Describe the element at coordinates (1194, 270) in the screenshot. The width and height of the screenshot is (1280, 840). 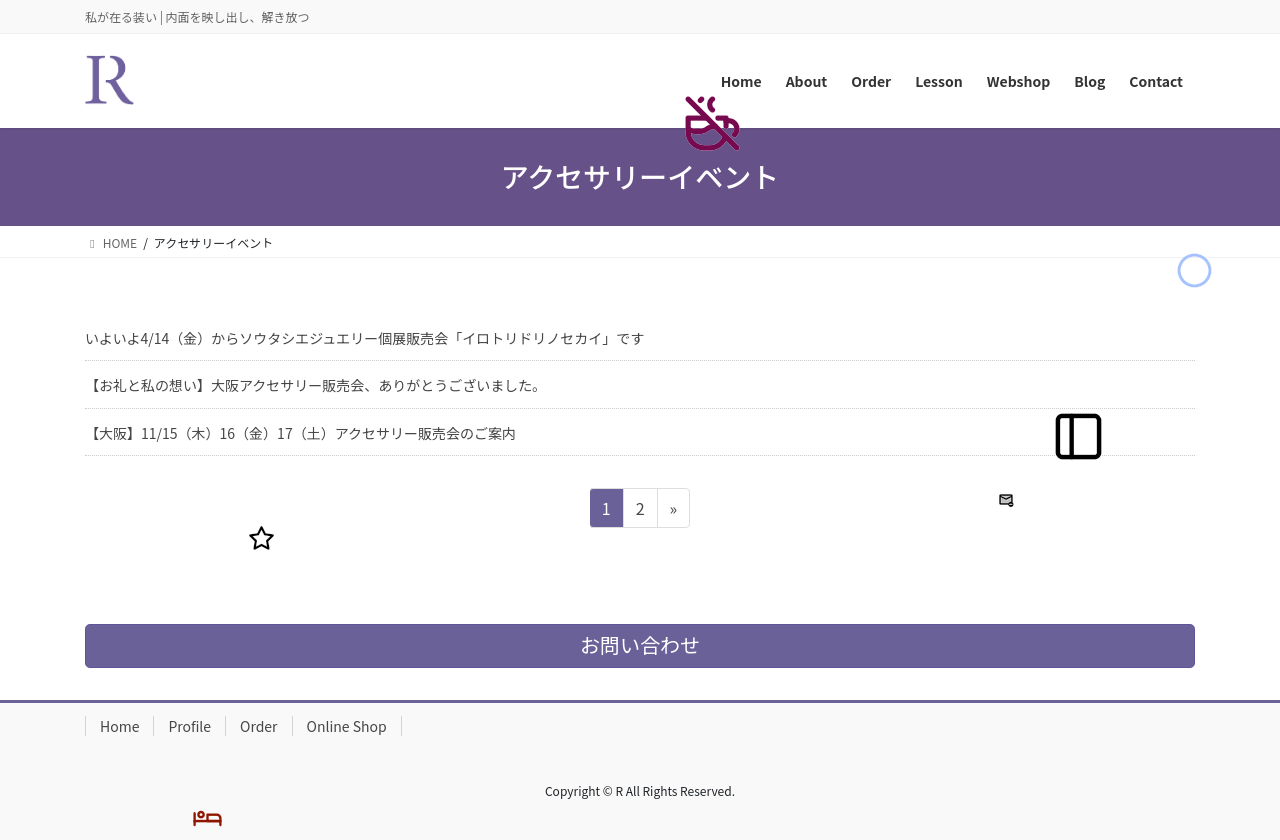
I see `unselected option in a radio button group` at that location.